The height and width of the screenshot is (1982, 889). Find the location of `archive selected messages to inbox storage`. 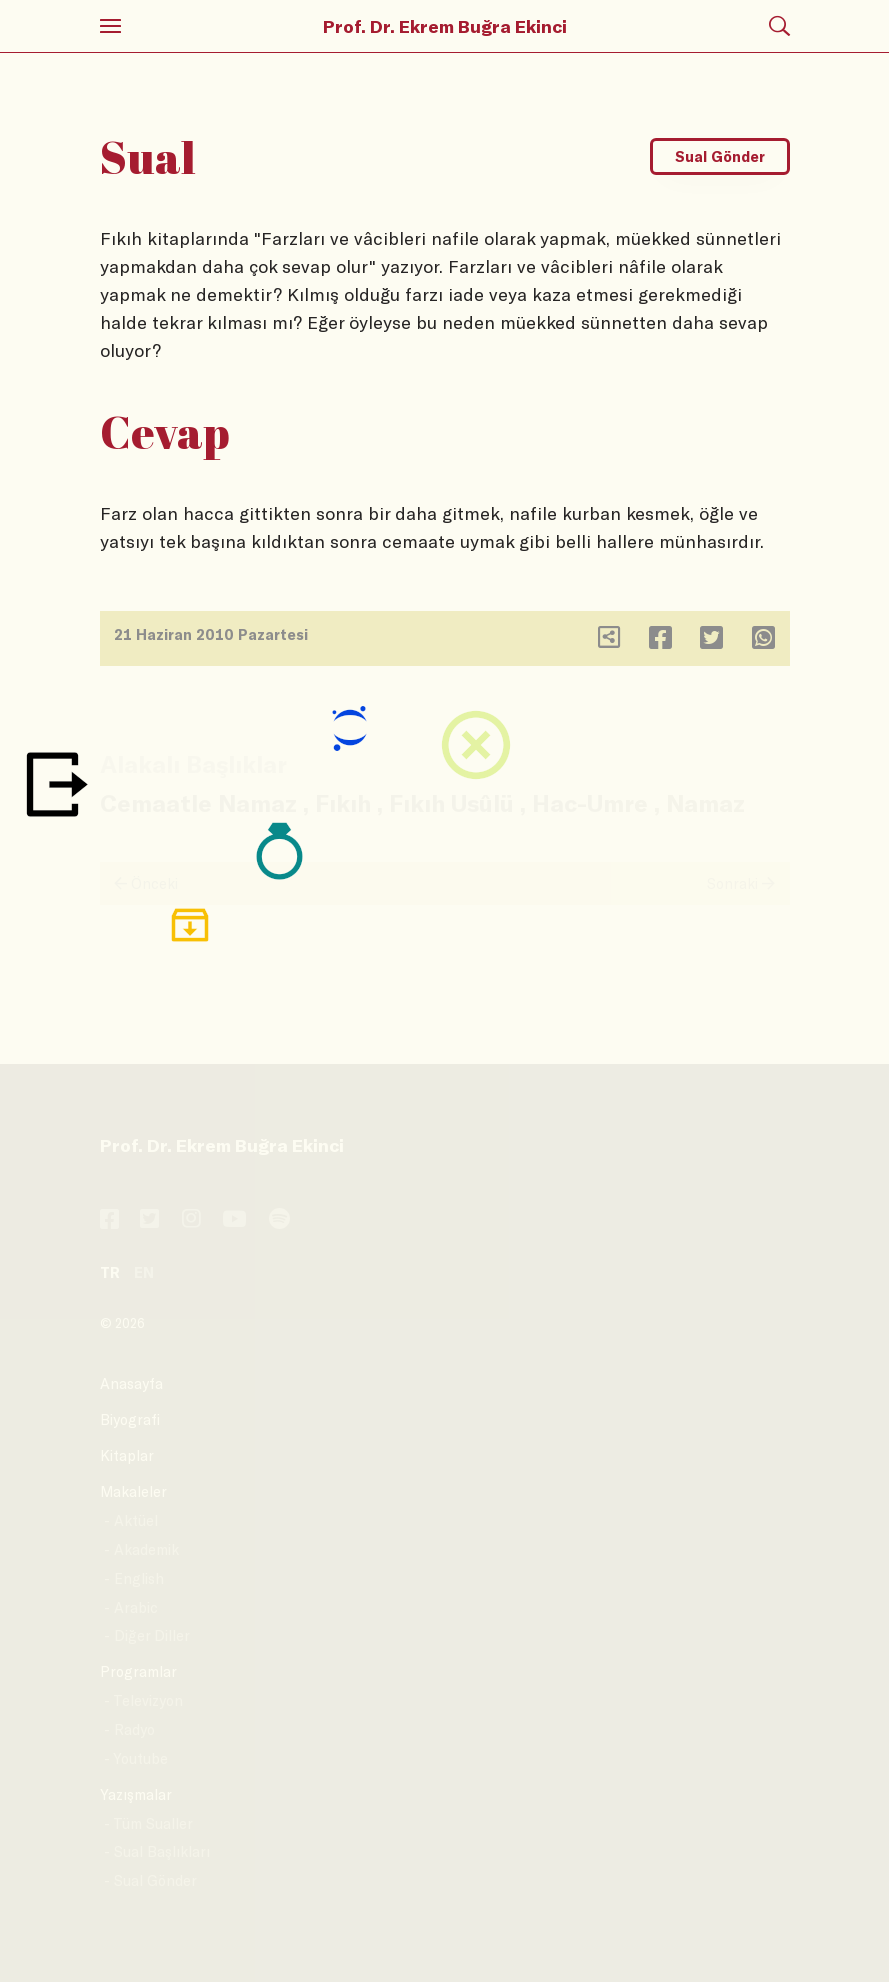

archive selected messages to inbox storage is located at coordinates (190, 925).